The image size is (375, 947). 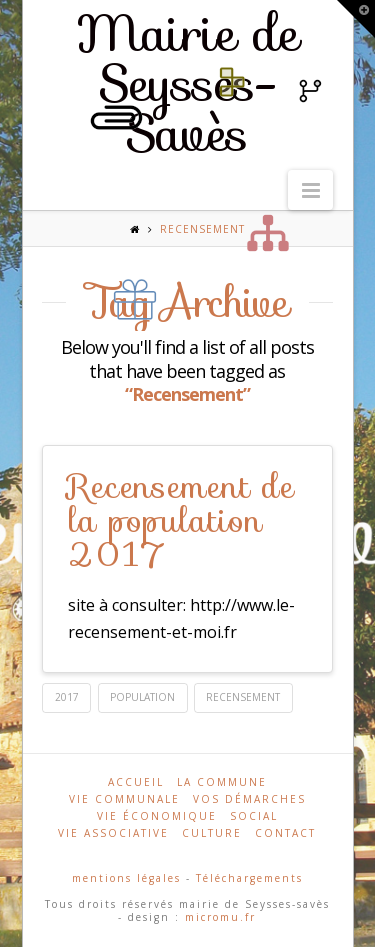 I want to click on create a new branch in version control, so click(x=309, y=91).